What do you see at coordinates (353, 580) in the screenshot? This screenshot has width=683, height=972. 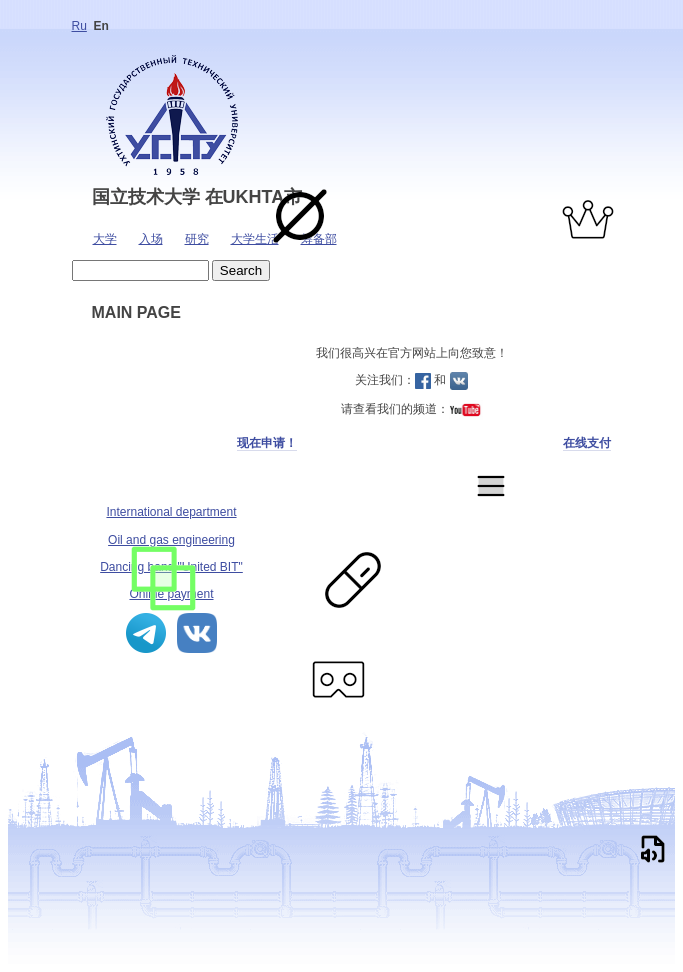 I see `access medication or health information` at bounding box center [353, 580].